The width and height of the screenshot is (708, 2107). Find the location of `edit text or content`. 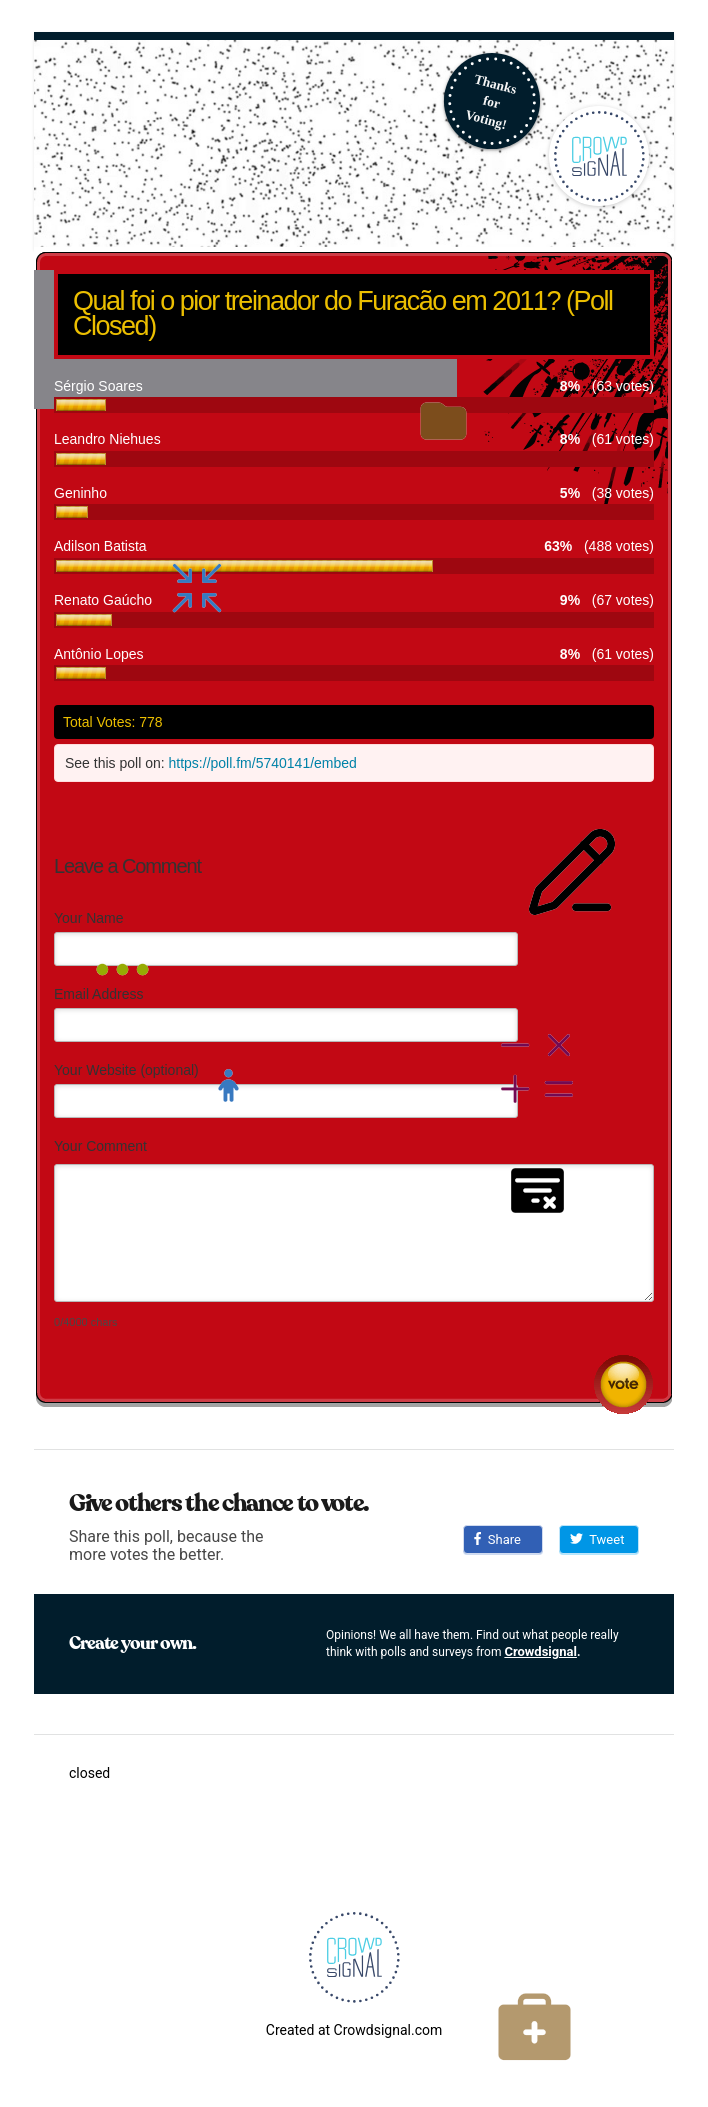

edit text or content is located at coordinates (572, 872).